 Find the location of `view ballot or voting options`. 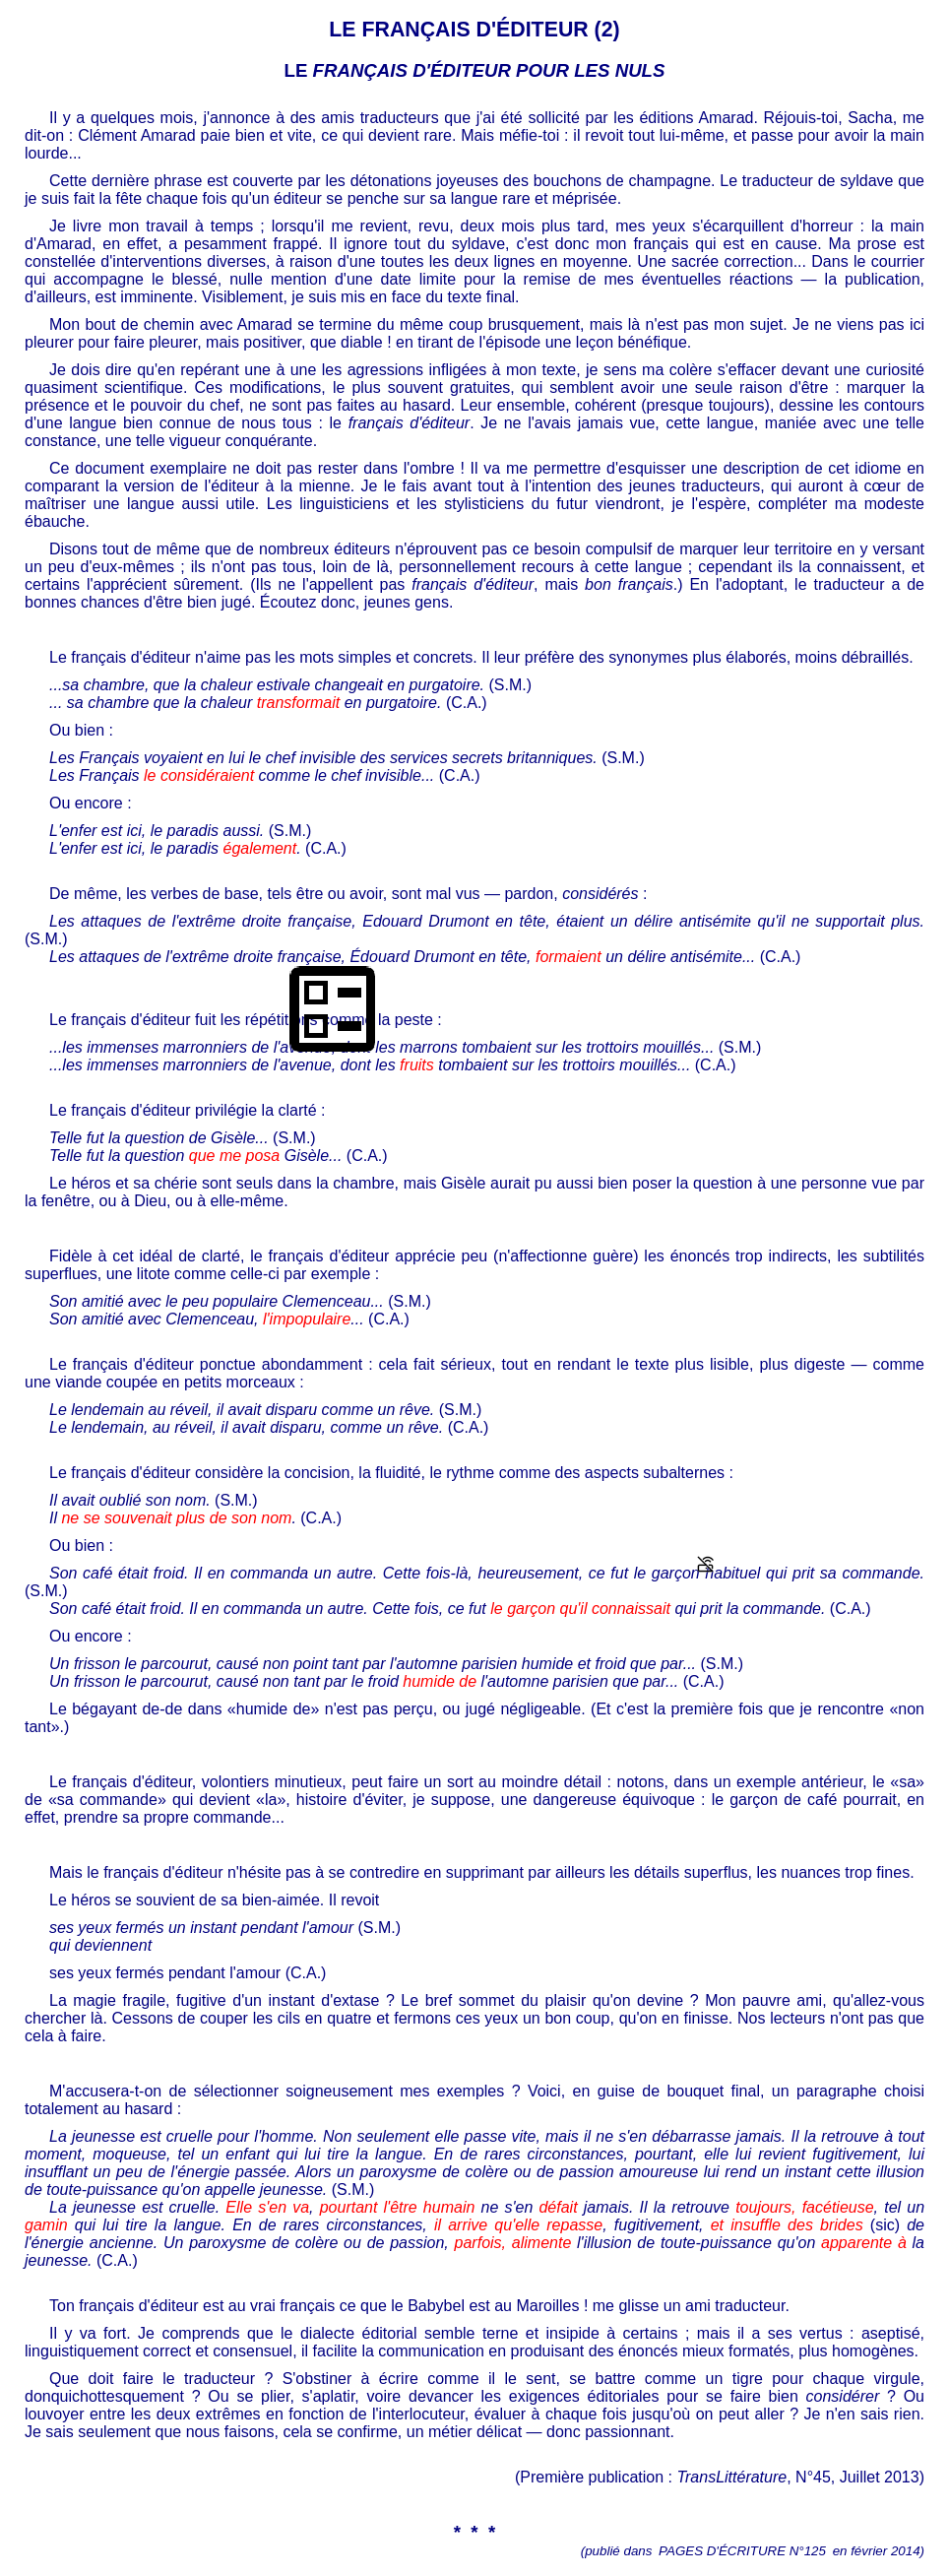

view ballot or voting options is located at coordinates (333, 1009).